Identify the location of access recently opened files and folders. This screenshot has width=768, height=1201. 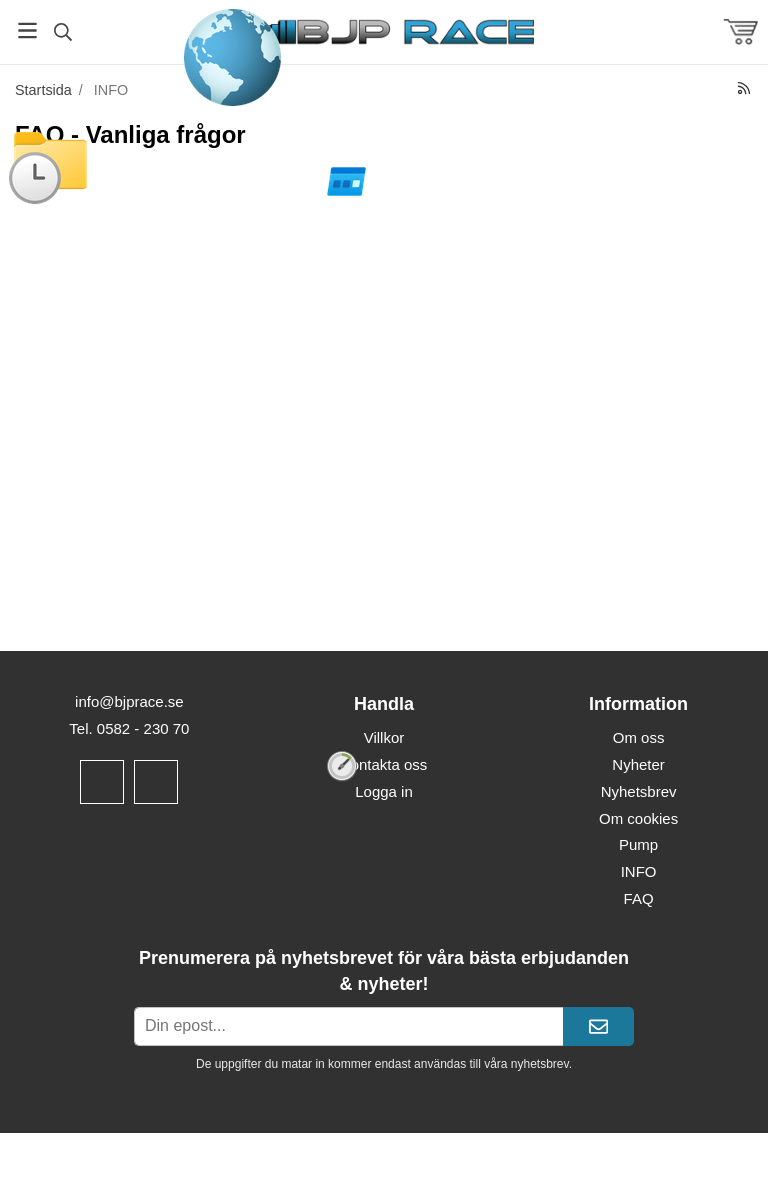
(50, 162).